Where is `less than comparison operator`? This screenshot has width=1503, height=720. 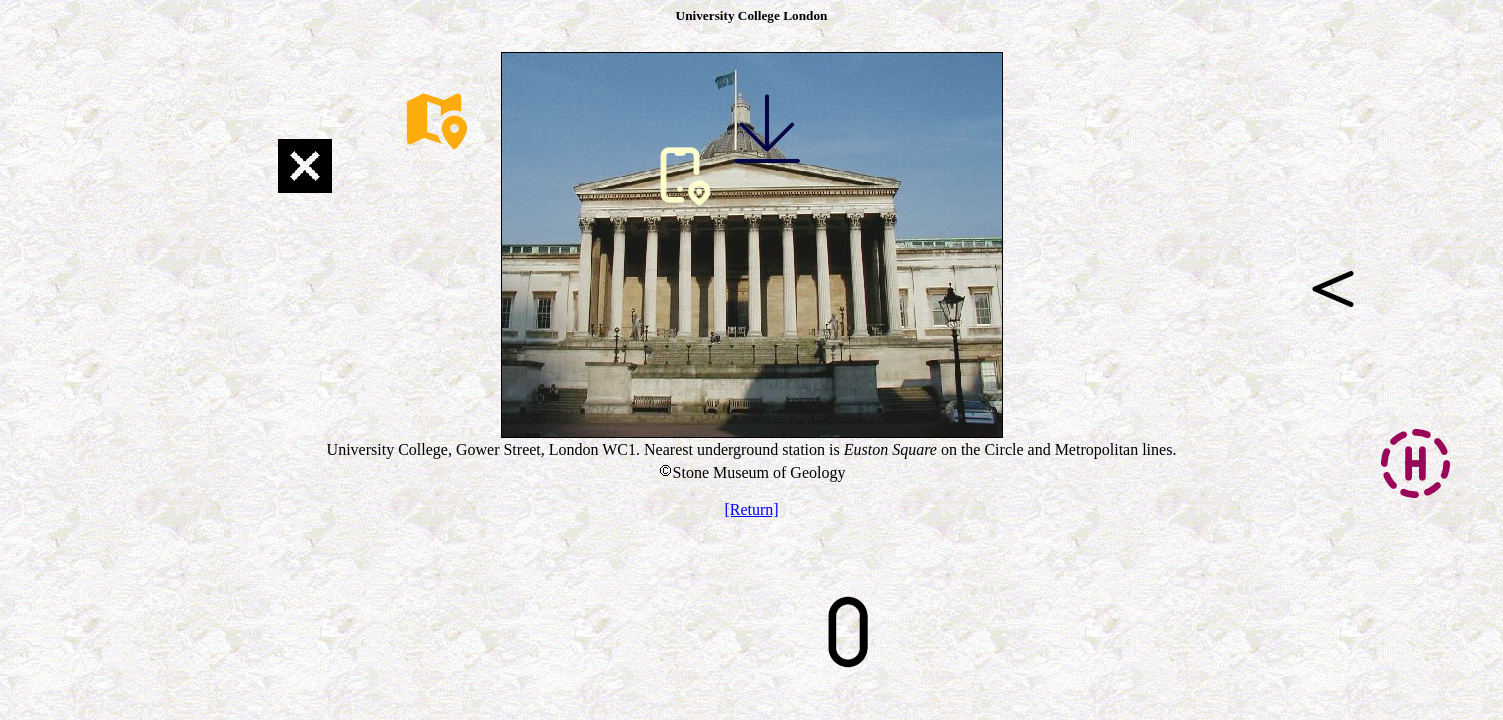 less than comparison operator is located at coordinates (1333, 289).